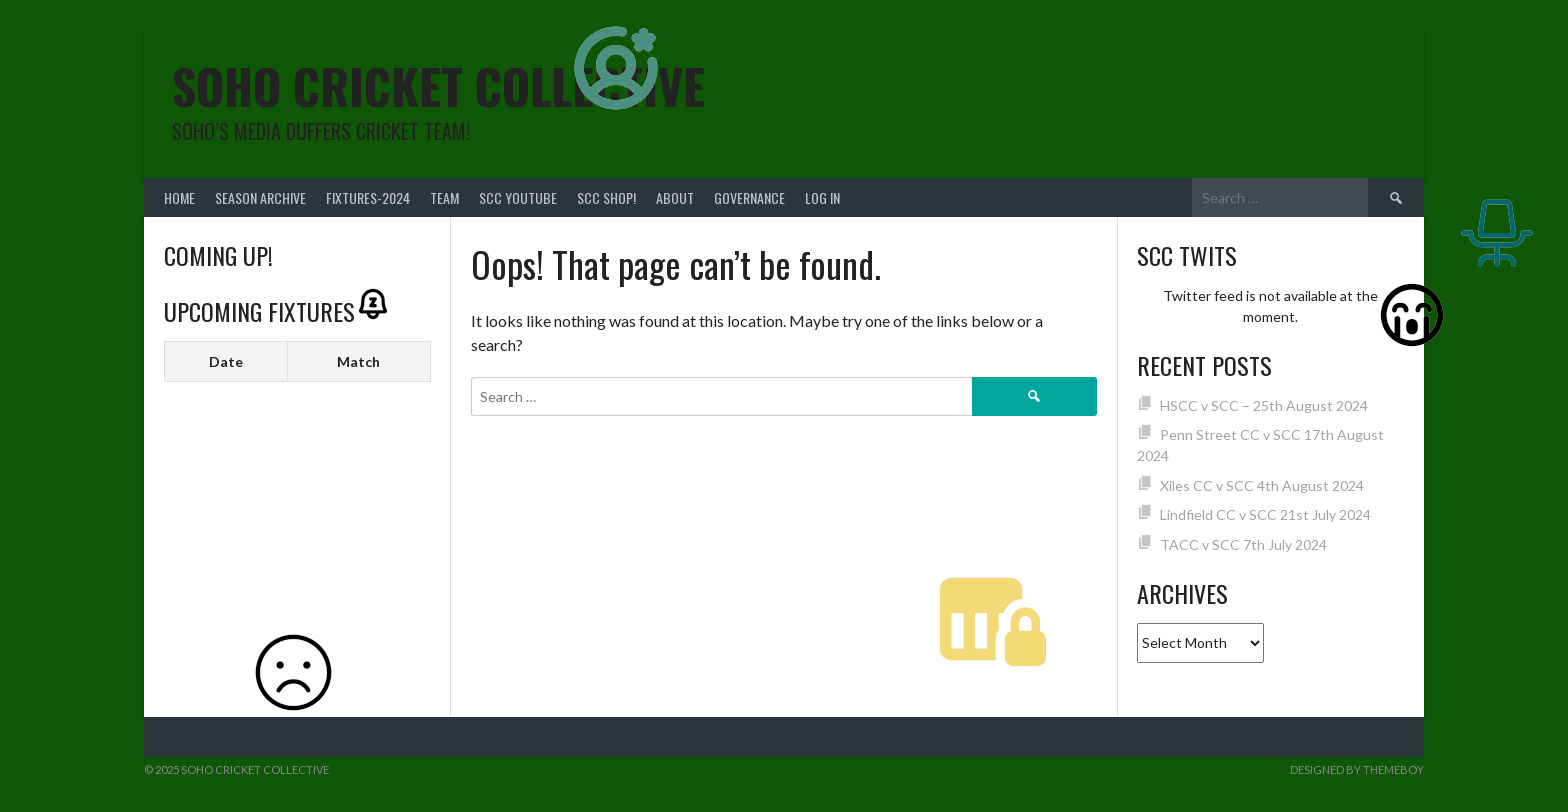  I want to click on indicate negative feedback or dissatisfaction, so click(293, 672).